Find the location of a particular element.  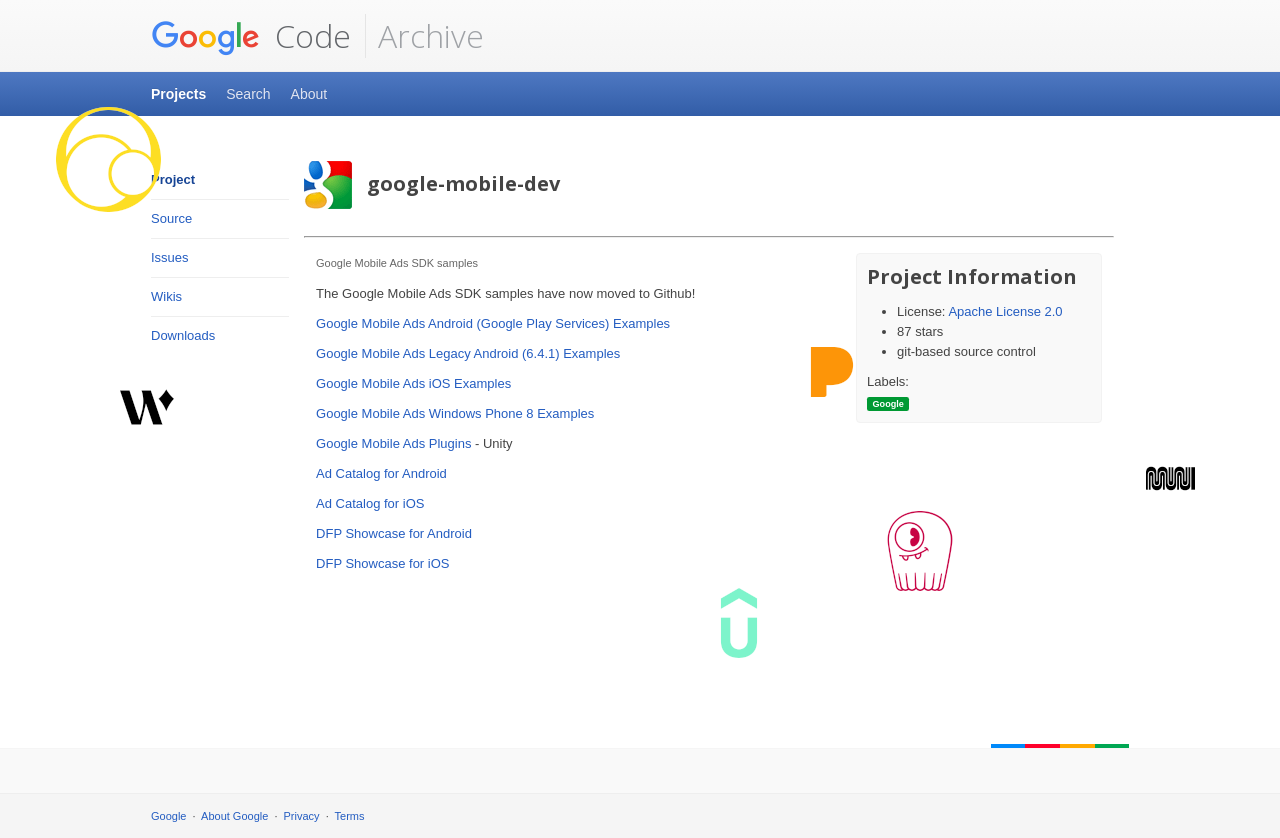

open the udemy app is located at coordinates (739, 623).